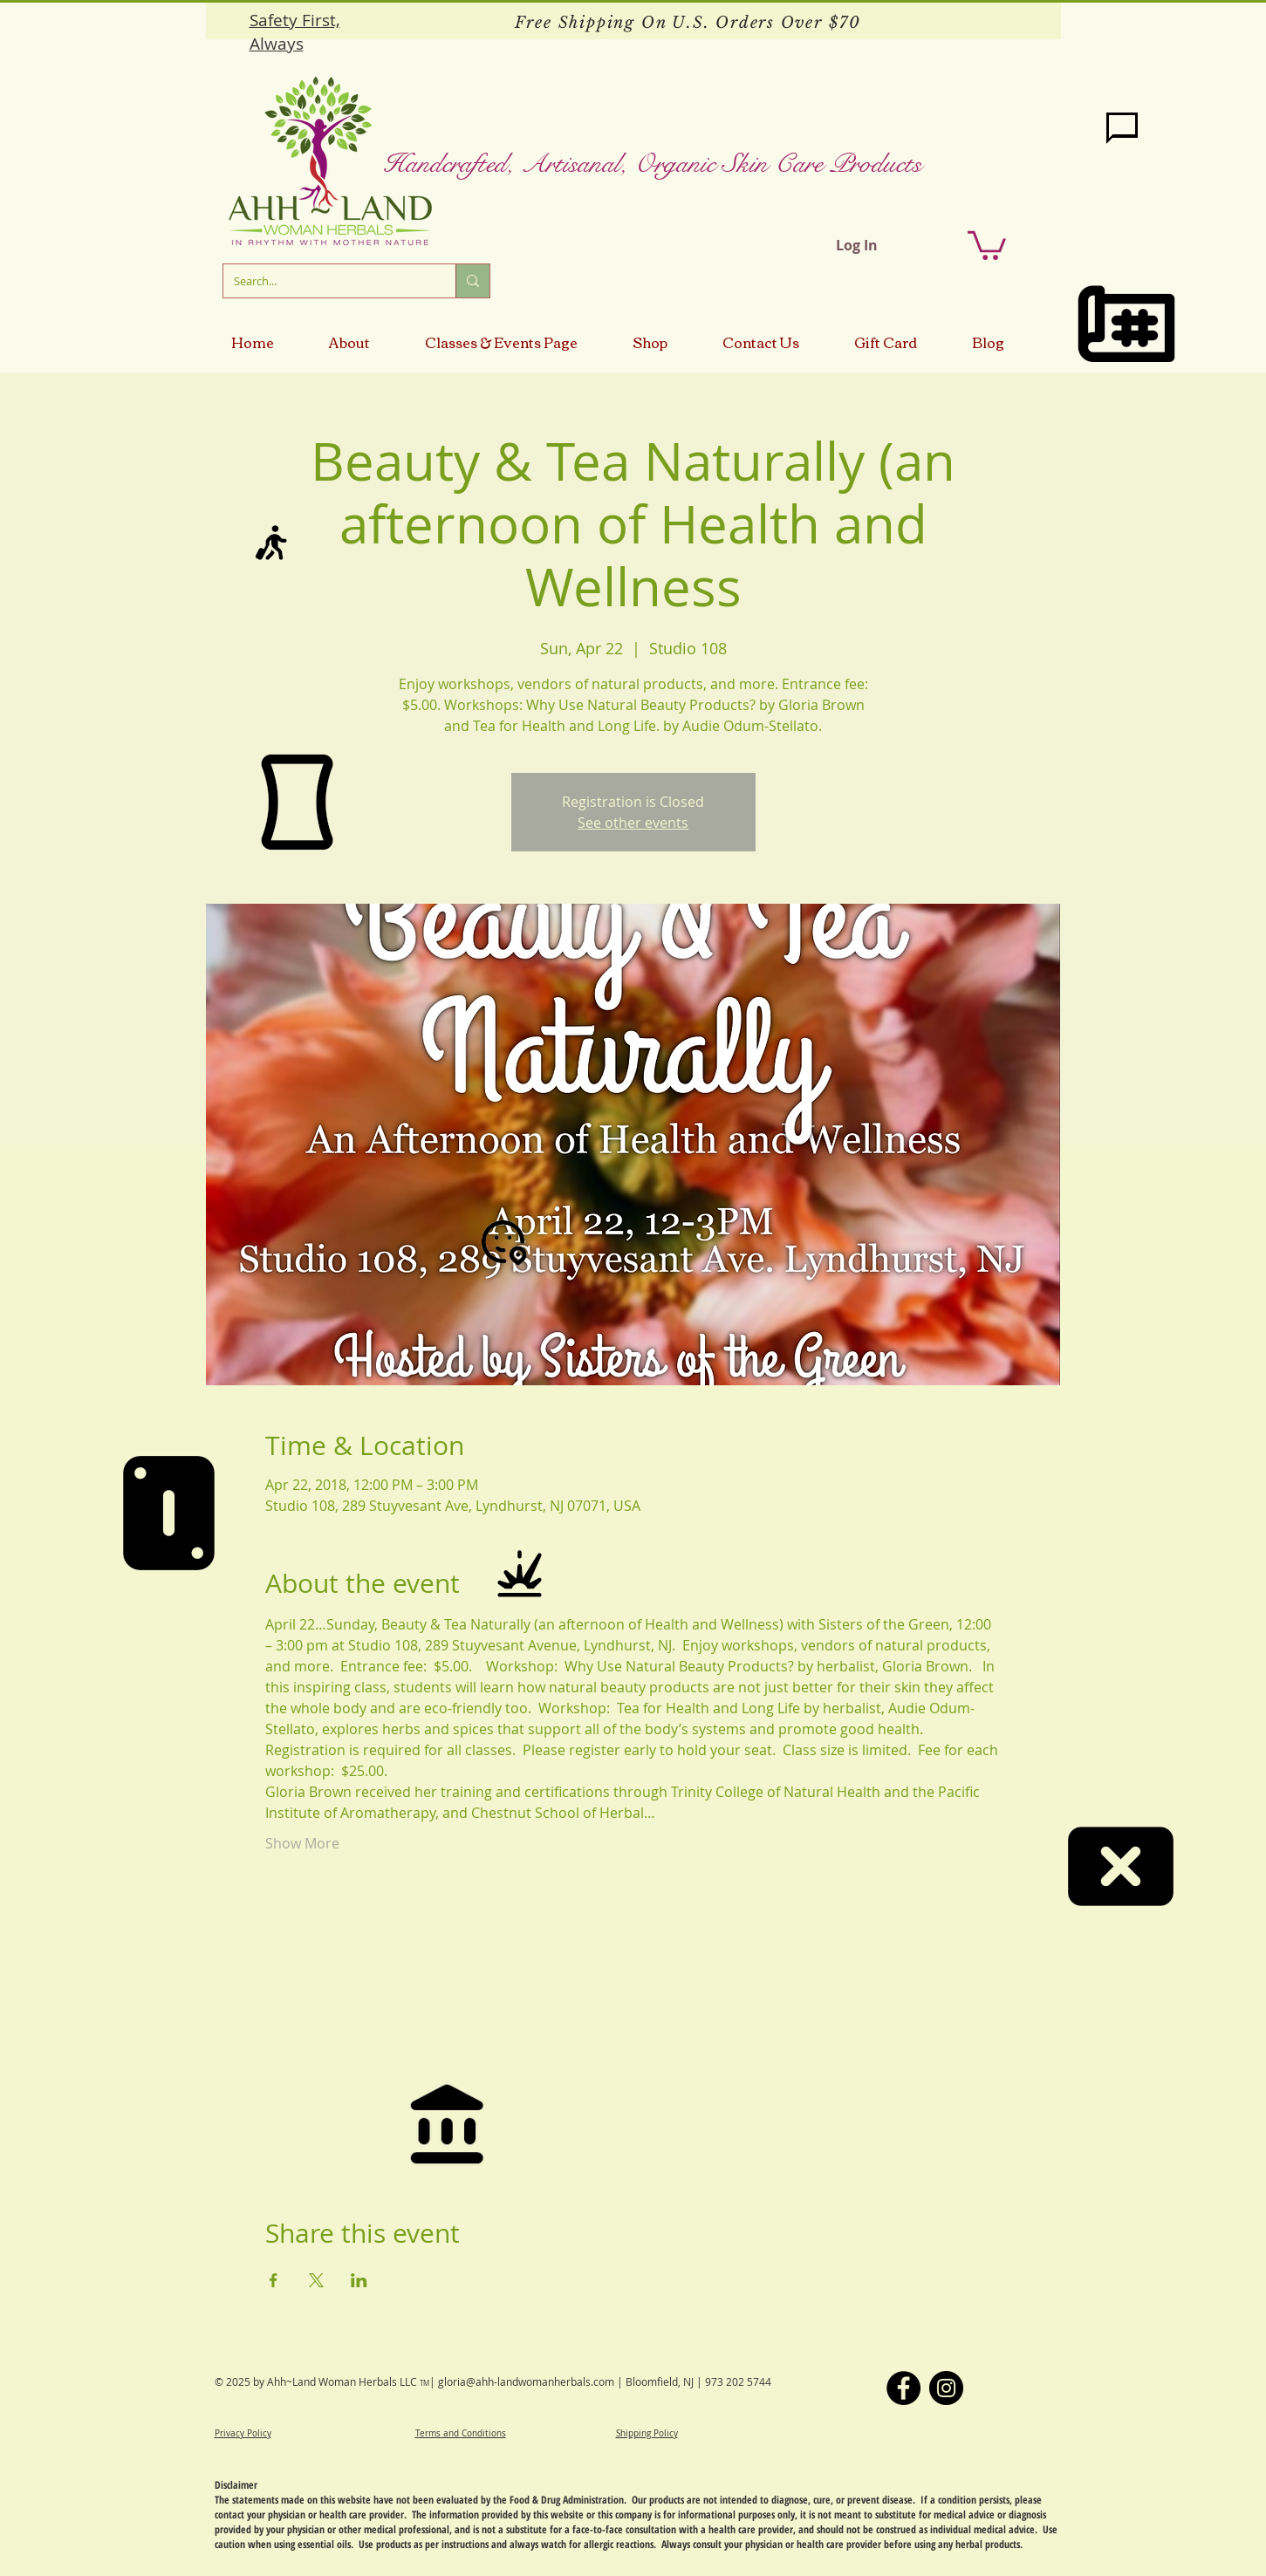 This screenshot has height=2576, width=1266. Describe the element at coordinates (1122, 128) in the screenshot. I see `open chat or messaging` at that location.